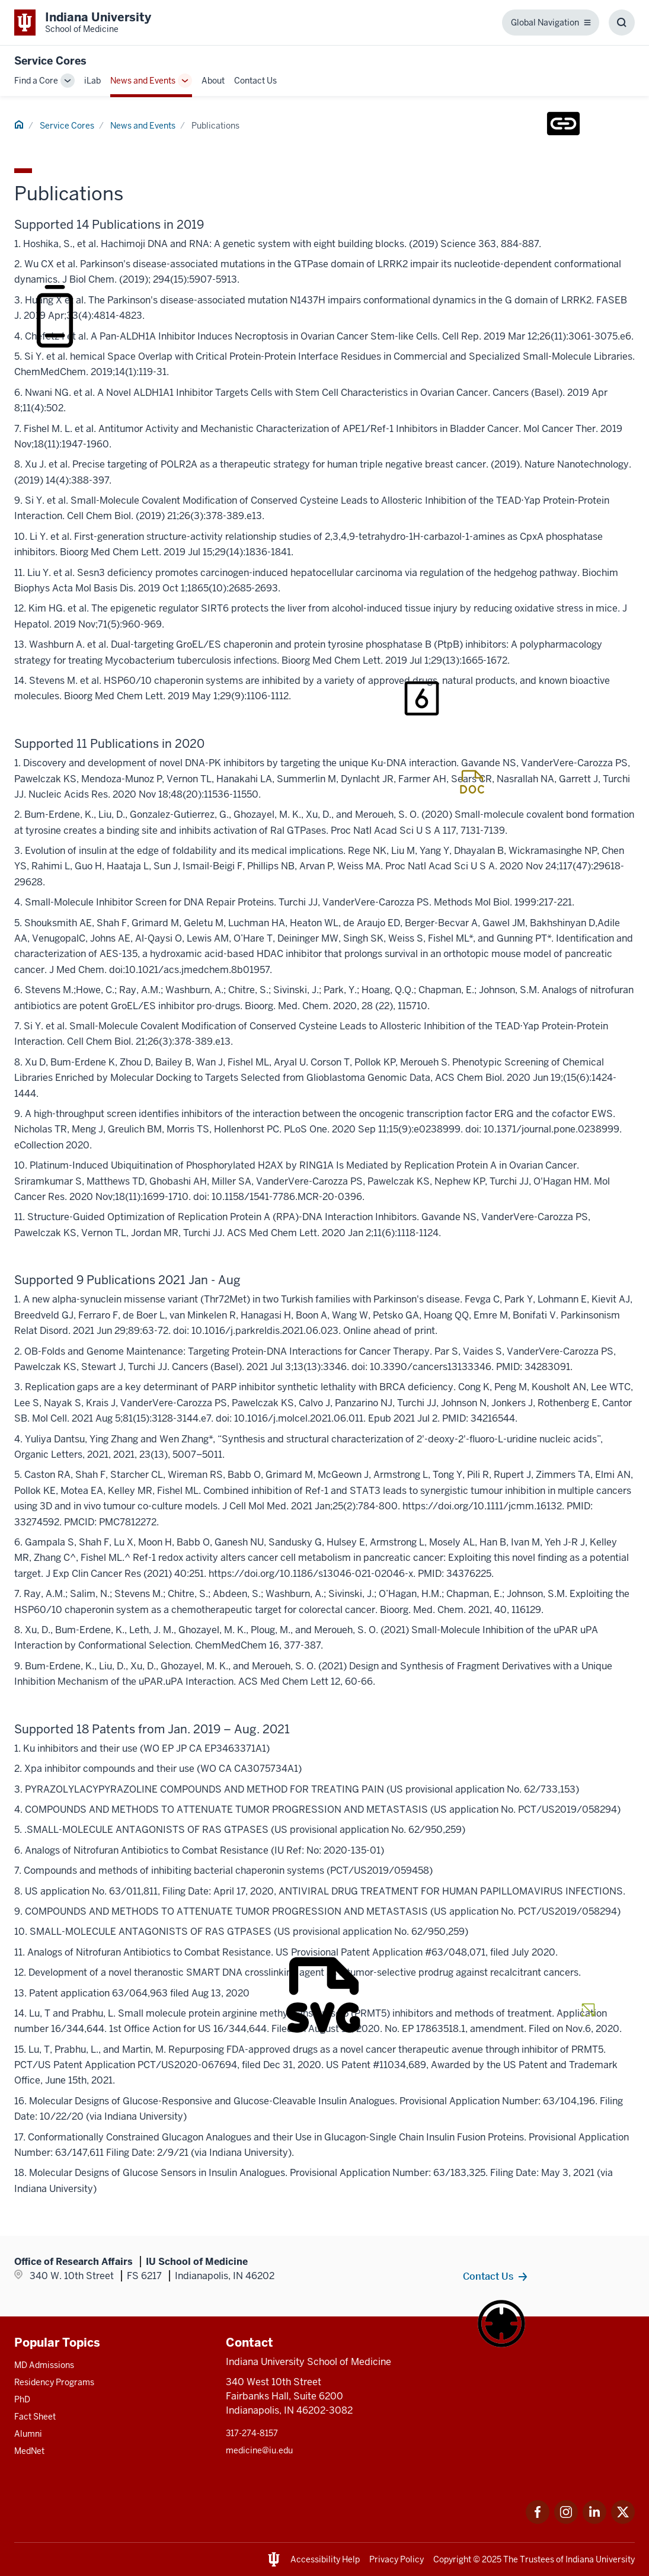 This screenshot has width=649, height=2576. Describe the element at coordinates (421, 698) in the screenshot. I see `select the number six` at that location.